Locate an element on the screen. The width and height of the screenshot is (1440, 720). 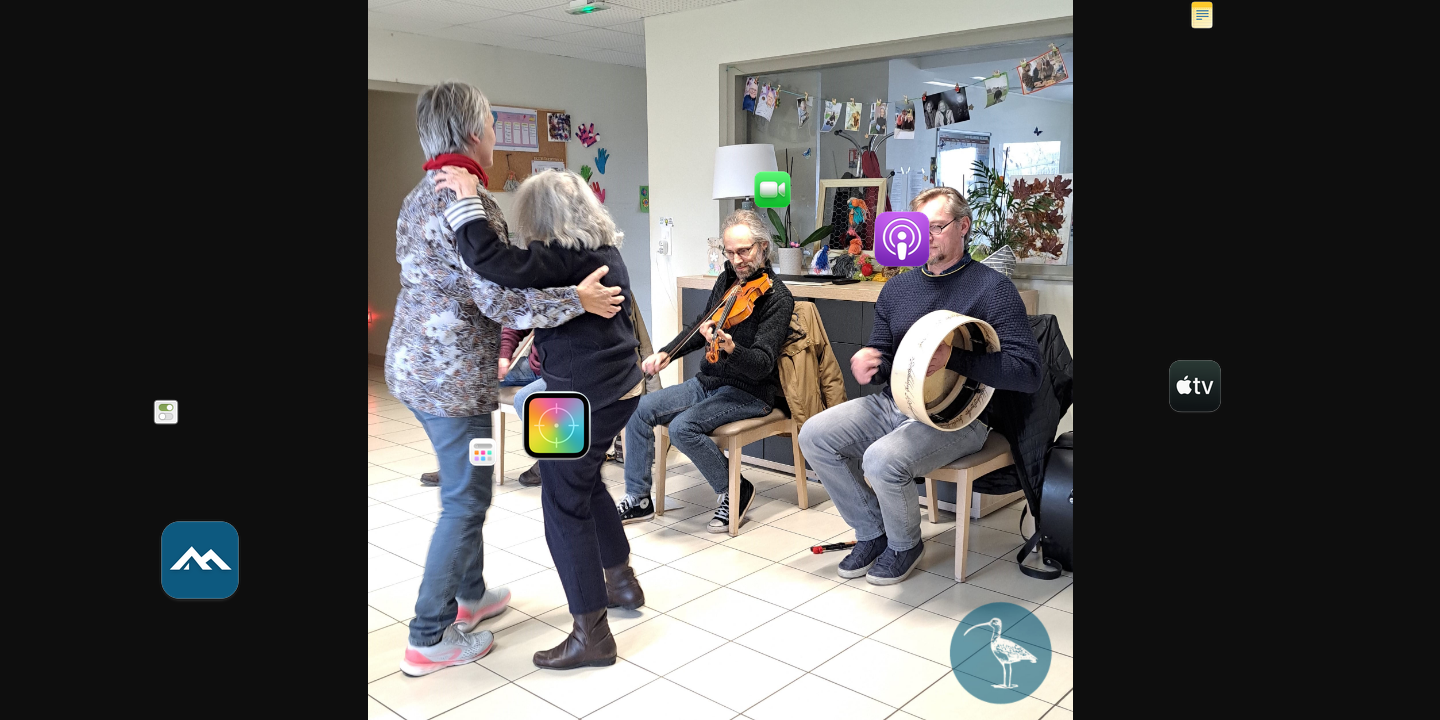
open FaceTime to start a video call is located at coordinates (772, 189).